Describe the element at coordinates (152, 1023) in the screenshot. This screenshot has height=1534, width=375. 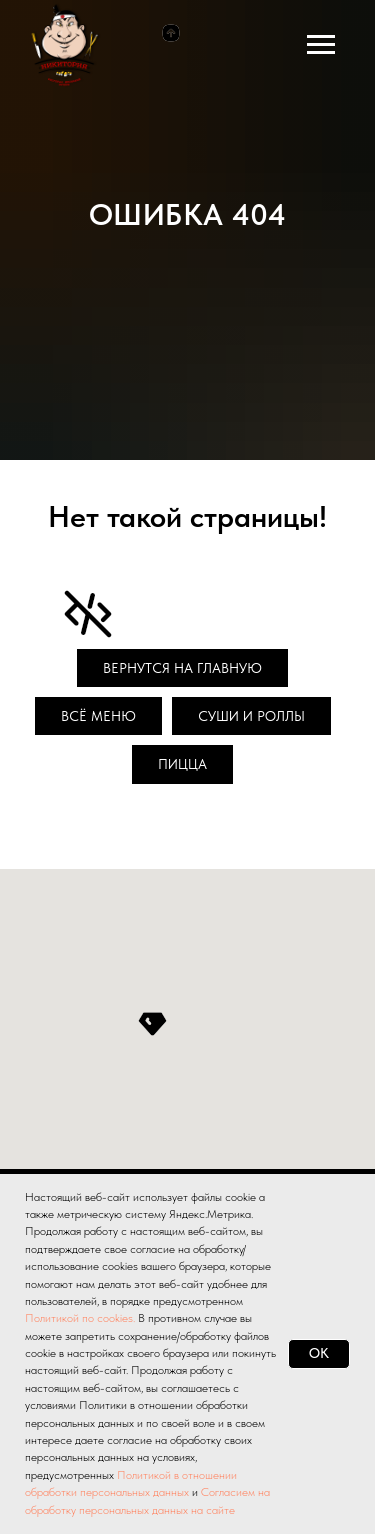
I see `indicates premium or pro membership status` at that location.